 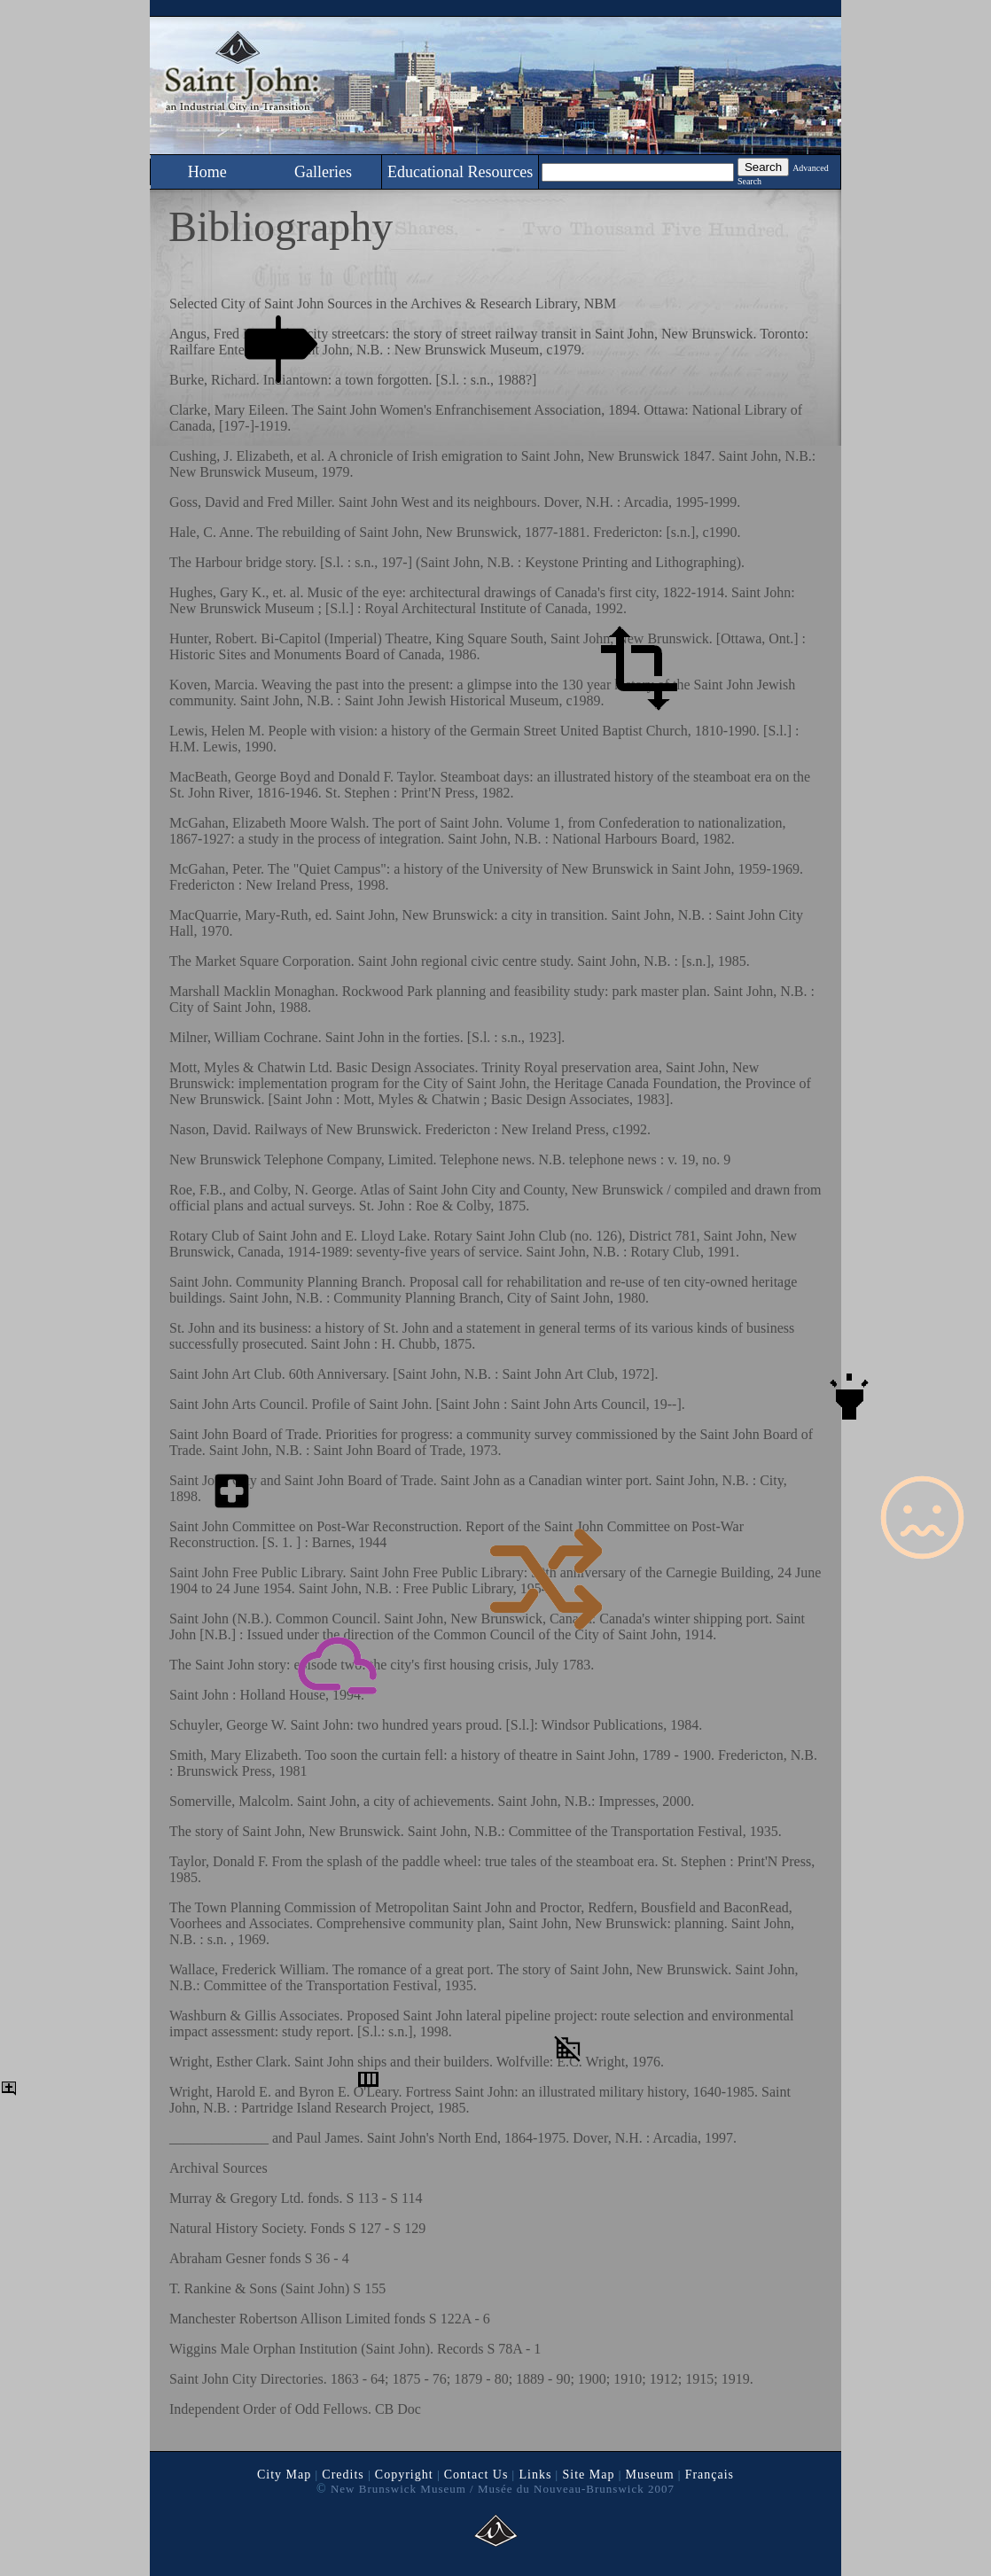 I want to click on switch to column view layout, so click(x=368, y=2080).